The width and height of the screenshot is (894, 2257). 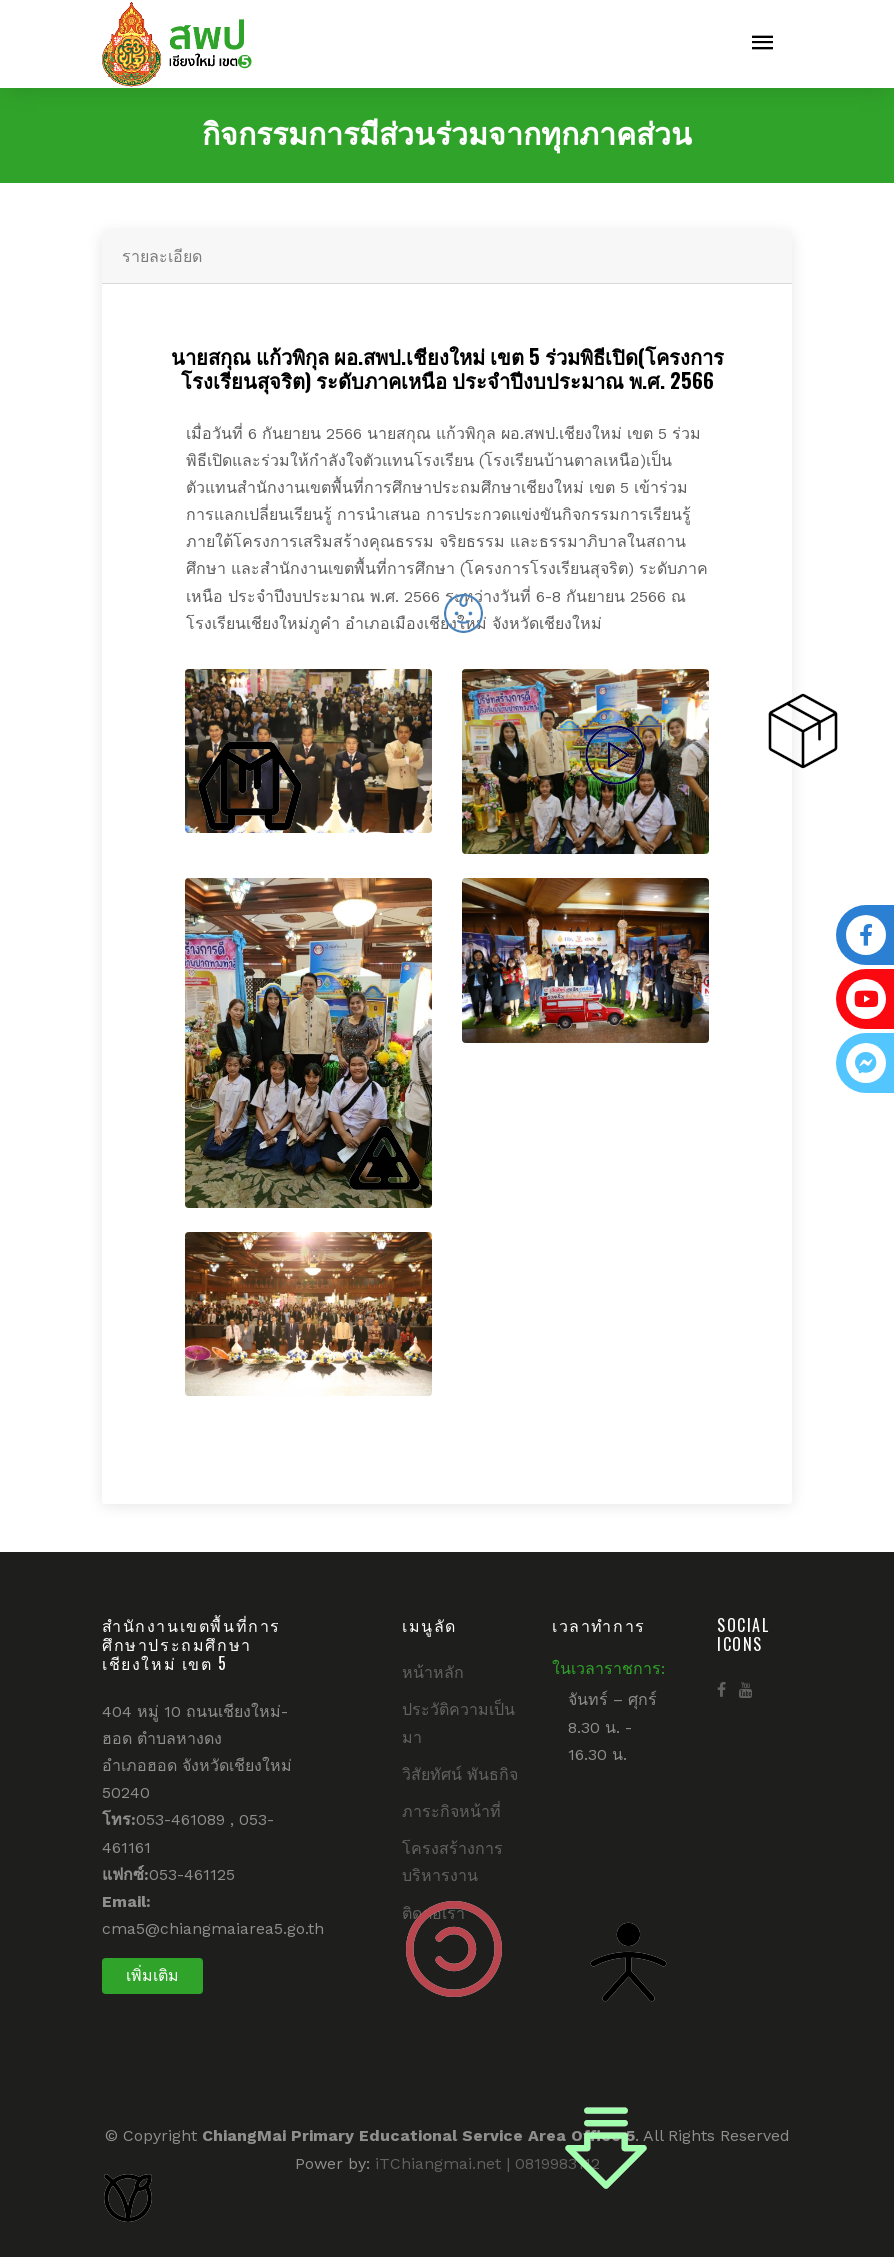 What do you see at coordinates (454, 1949) in the screenshot?
I see `indicates copyleft licensing status` at bounding box center [454, 1949].